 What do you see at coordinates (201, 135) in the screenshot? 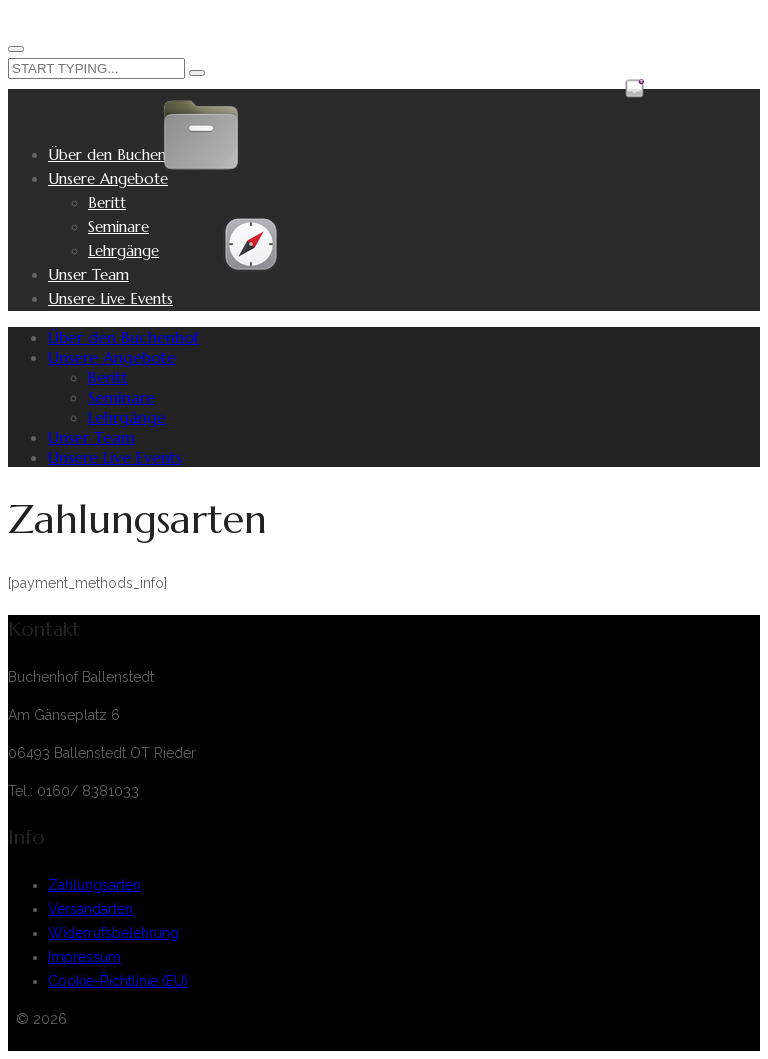
I see `open the Nautilus file manager` at bounding box center [201, 135].